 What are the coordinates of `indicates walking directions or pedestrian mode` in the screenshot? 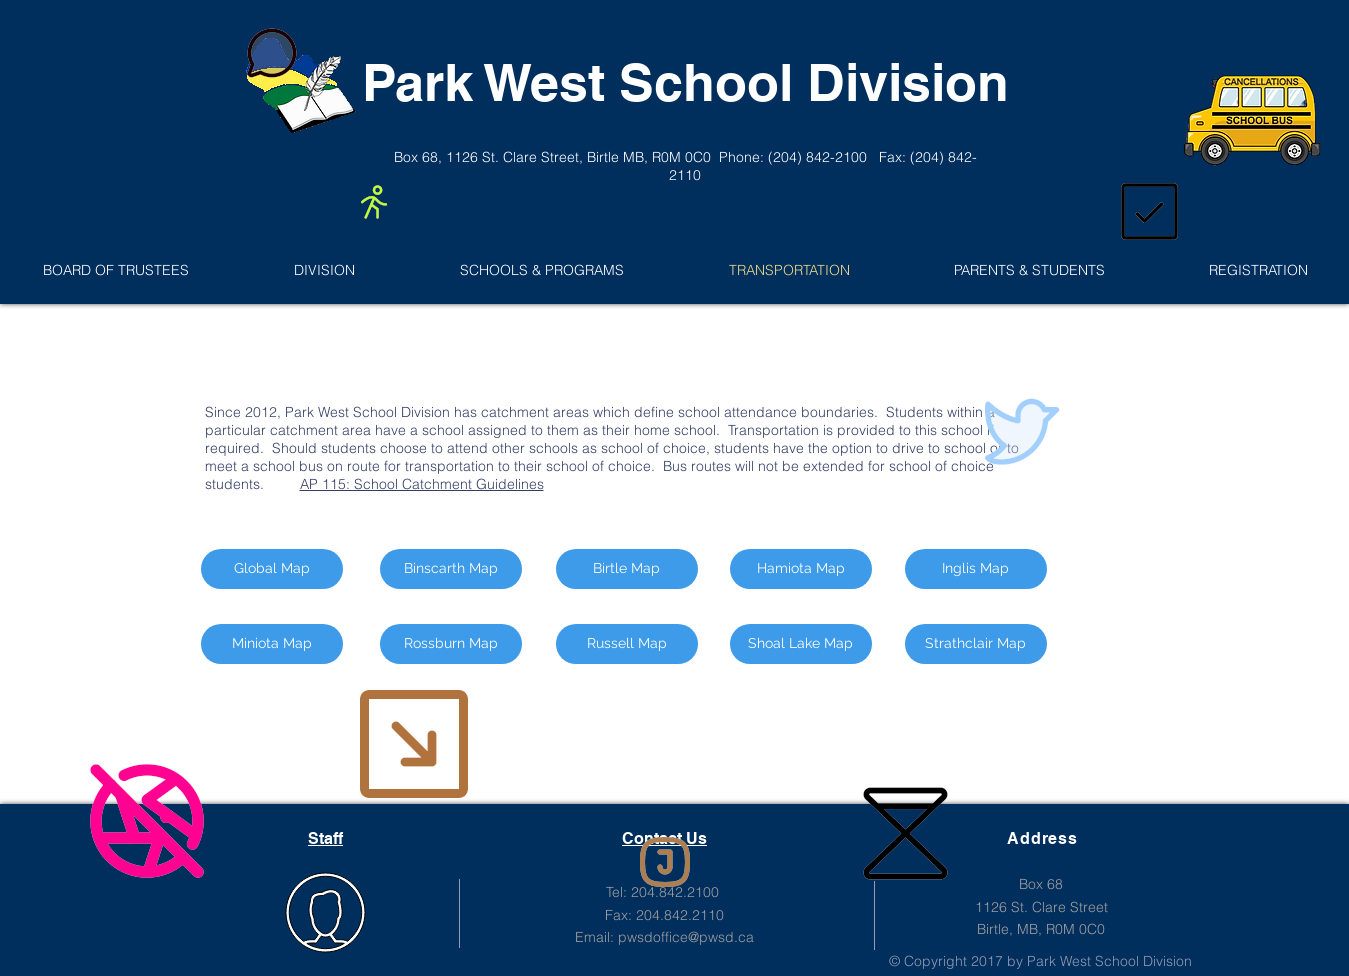 It's located at (374, 202).